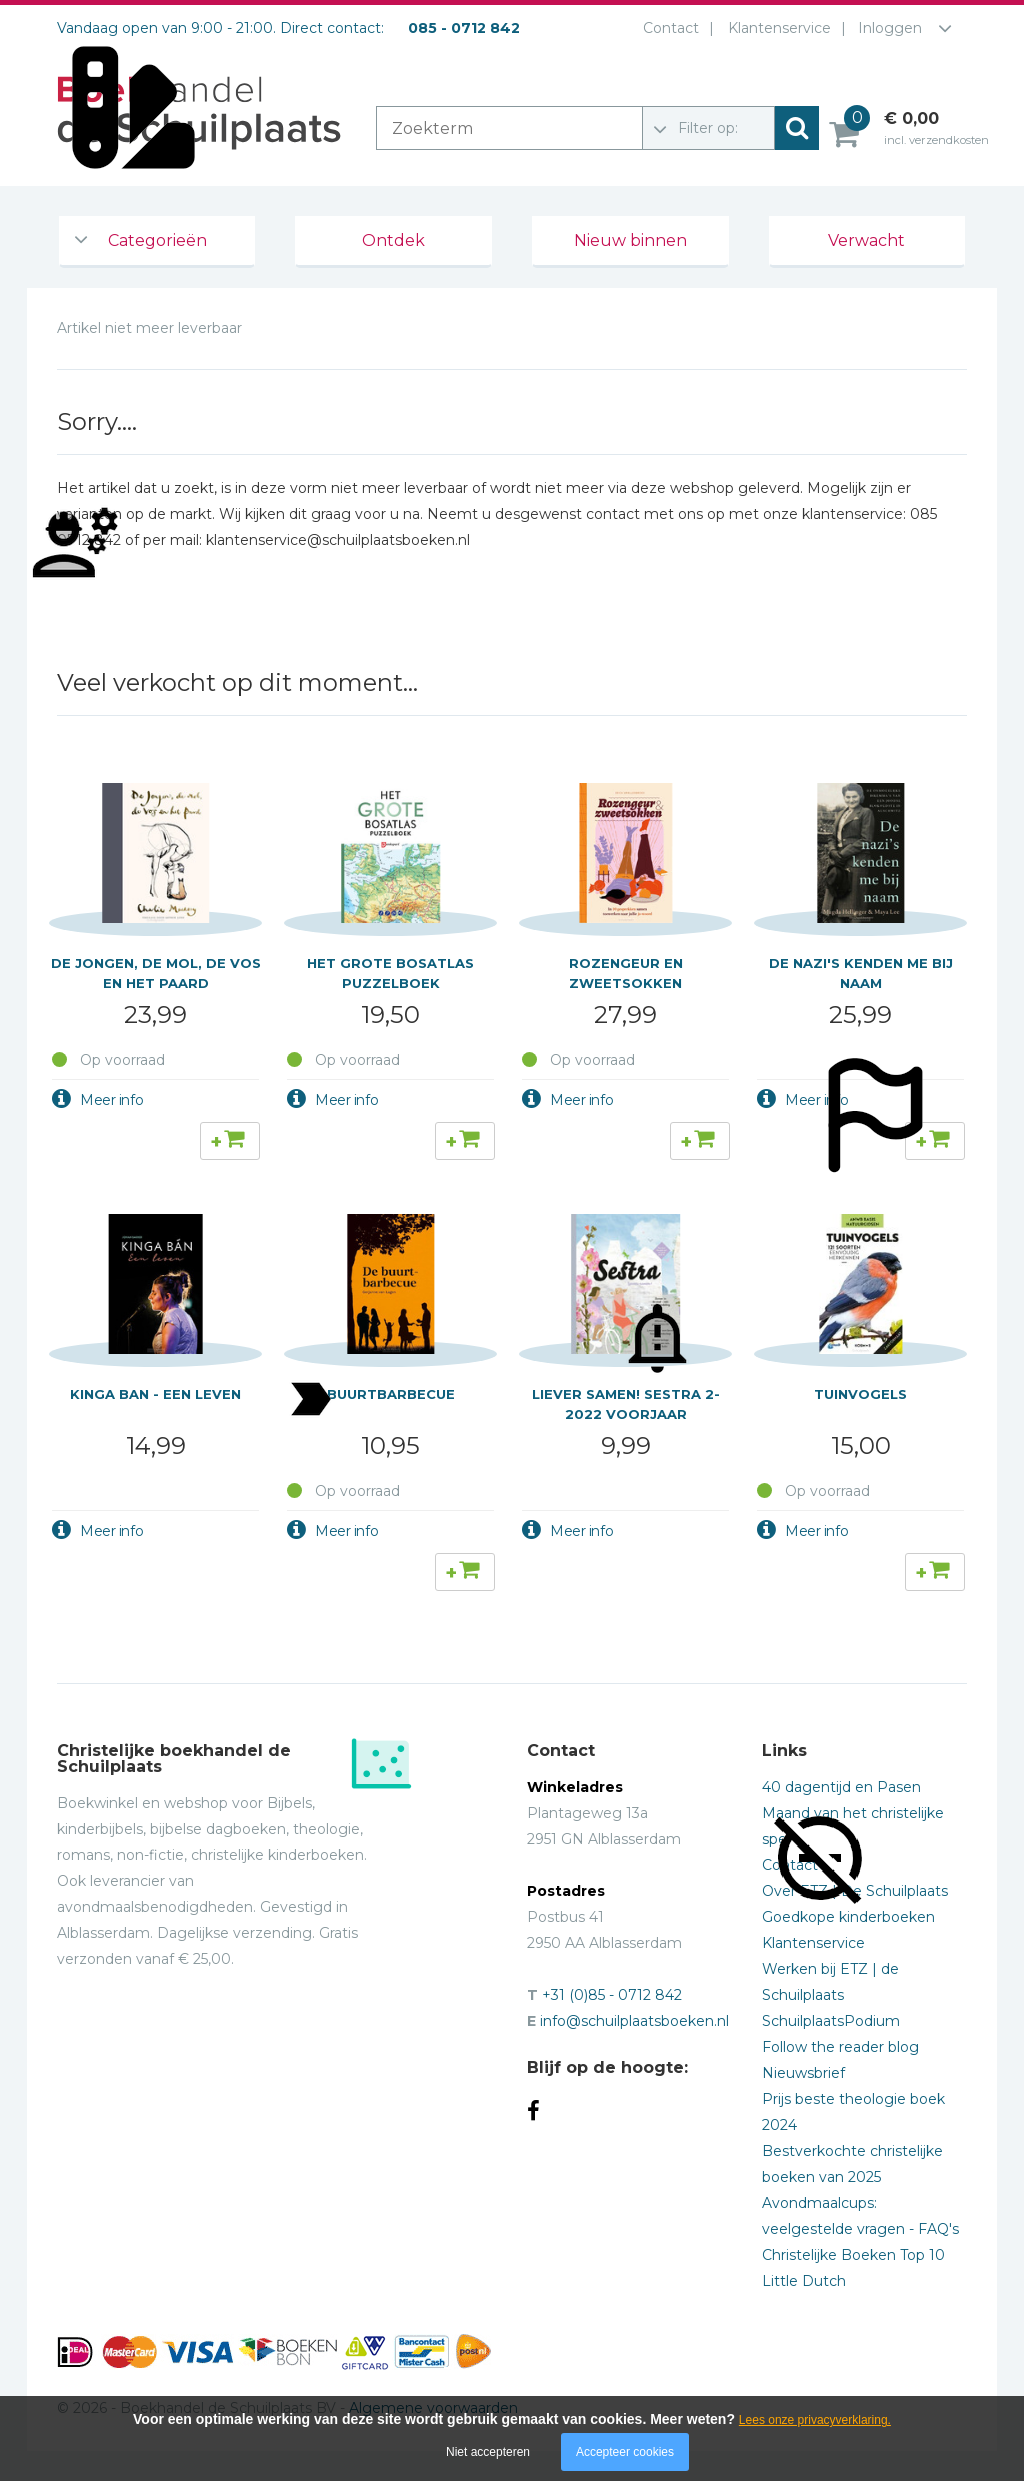  I want to click on flag or bookmark an item for later, so click(875, 1113).